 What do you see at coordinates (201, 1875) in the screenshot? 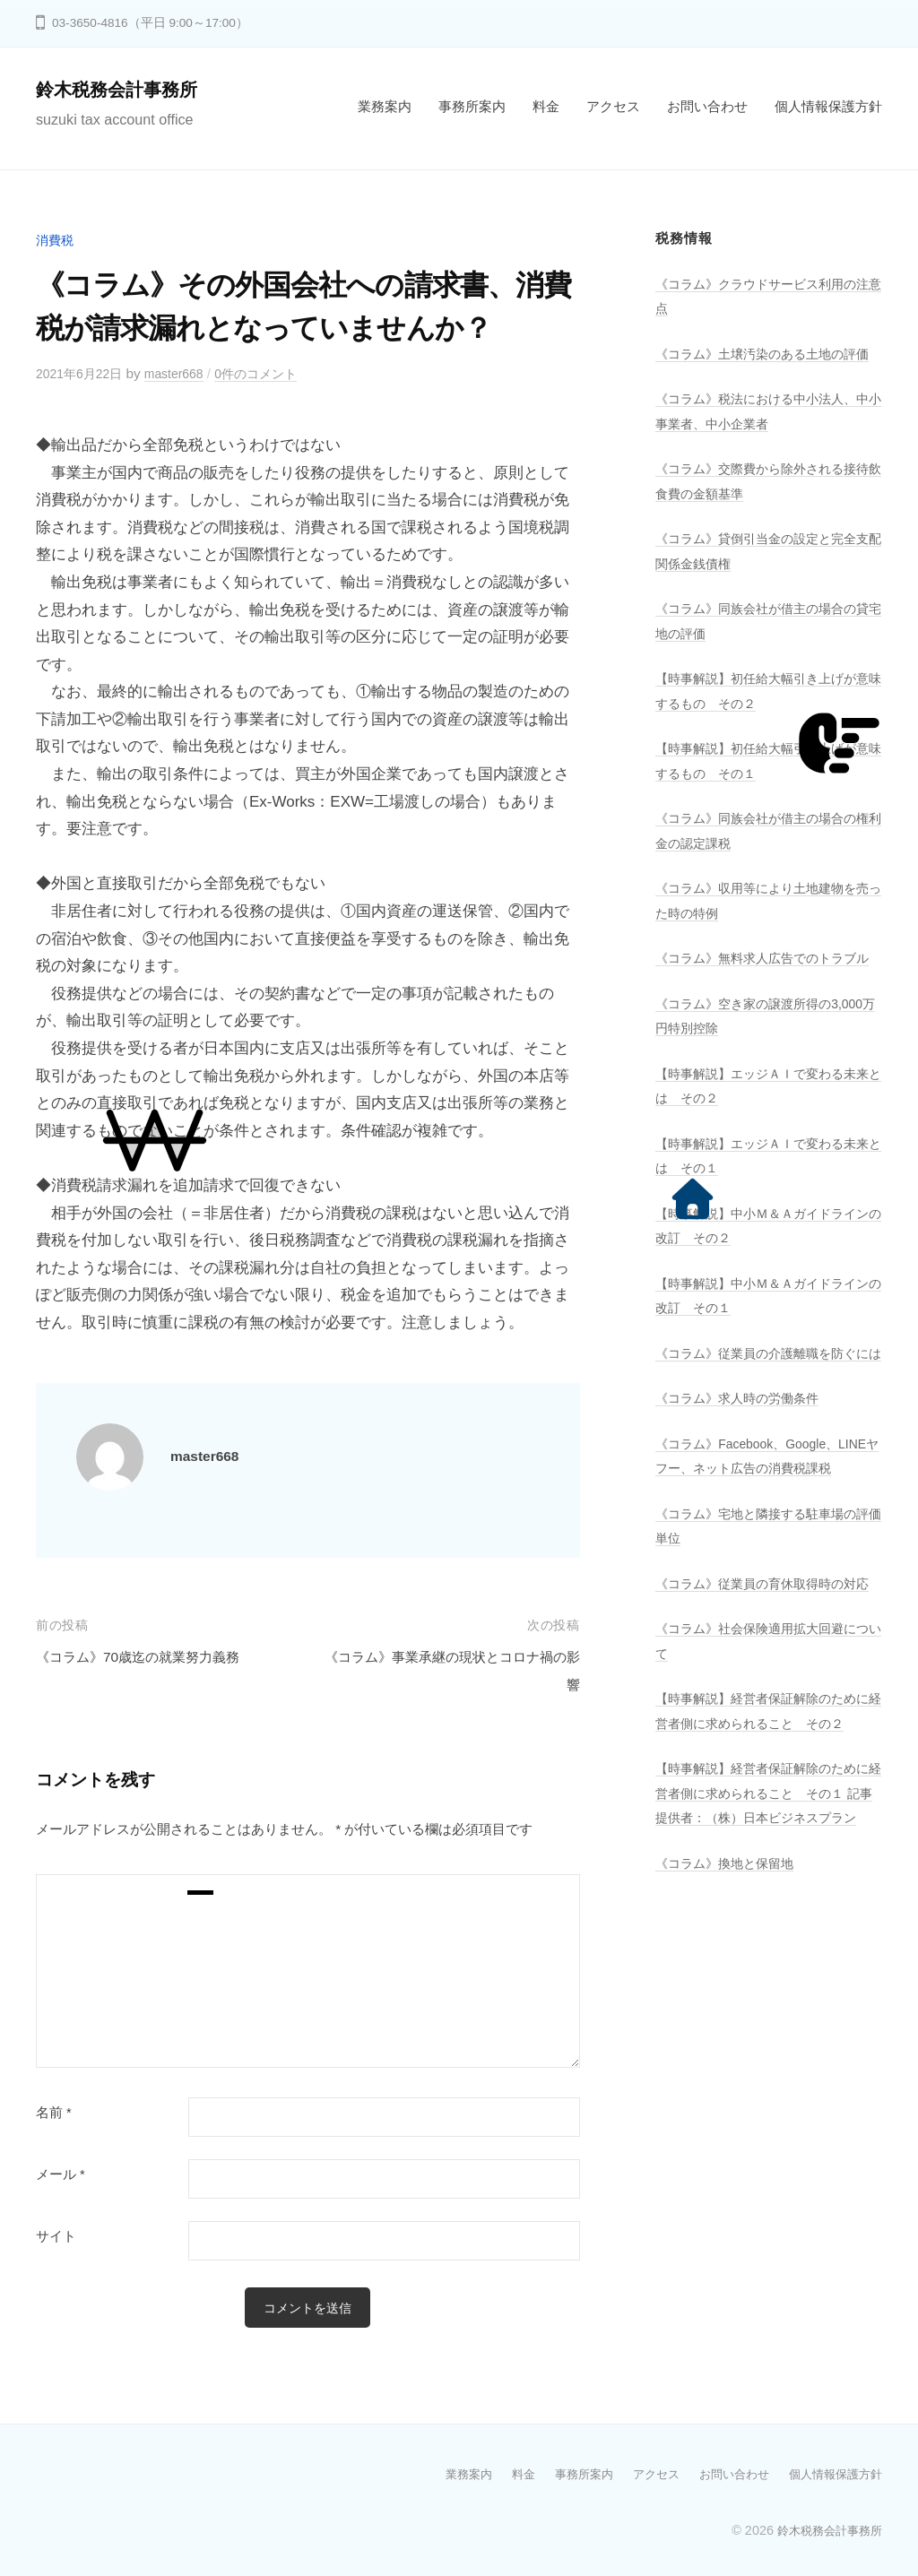
I see `minimize window to taskbar` at bounding box center [201, 1875].